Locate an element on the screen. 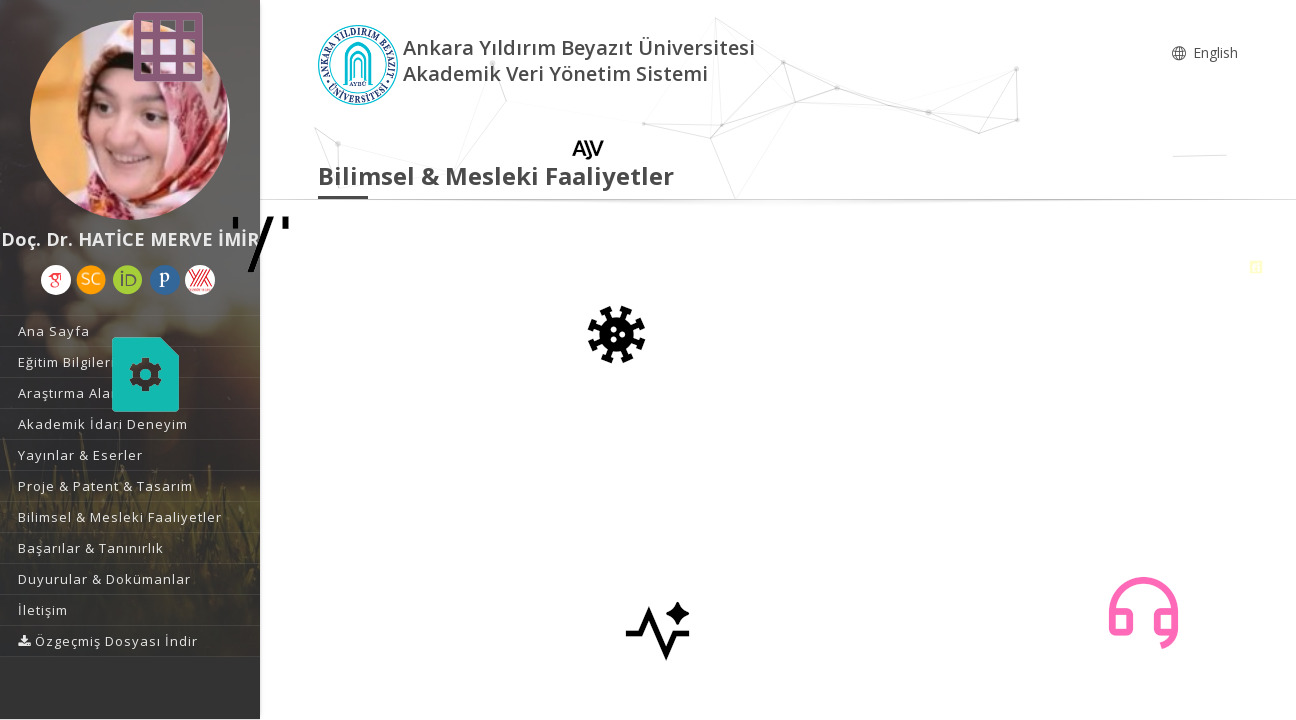 The width and height of the screenshot is (1296, 720). contact customer support is located at coordinates (1143, 611).